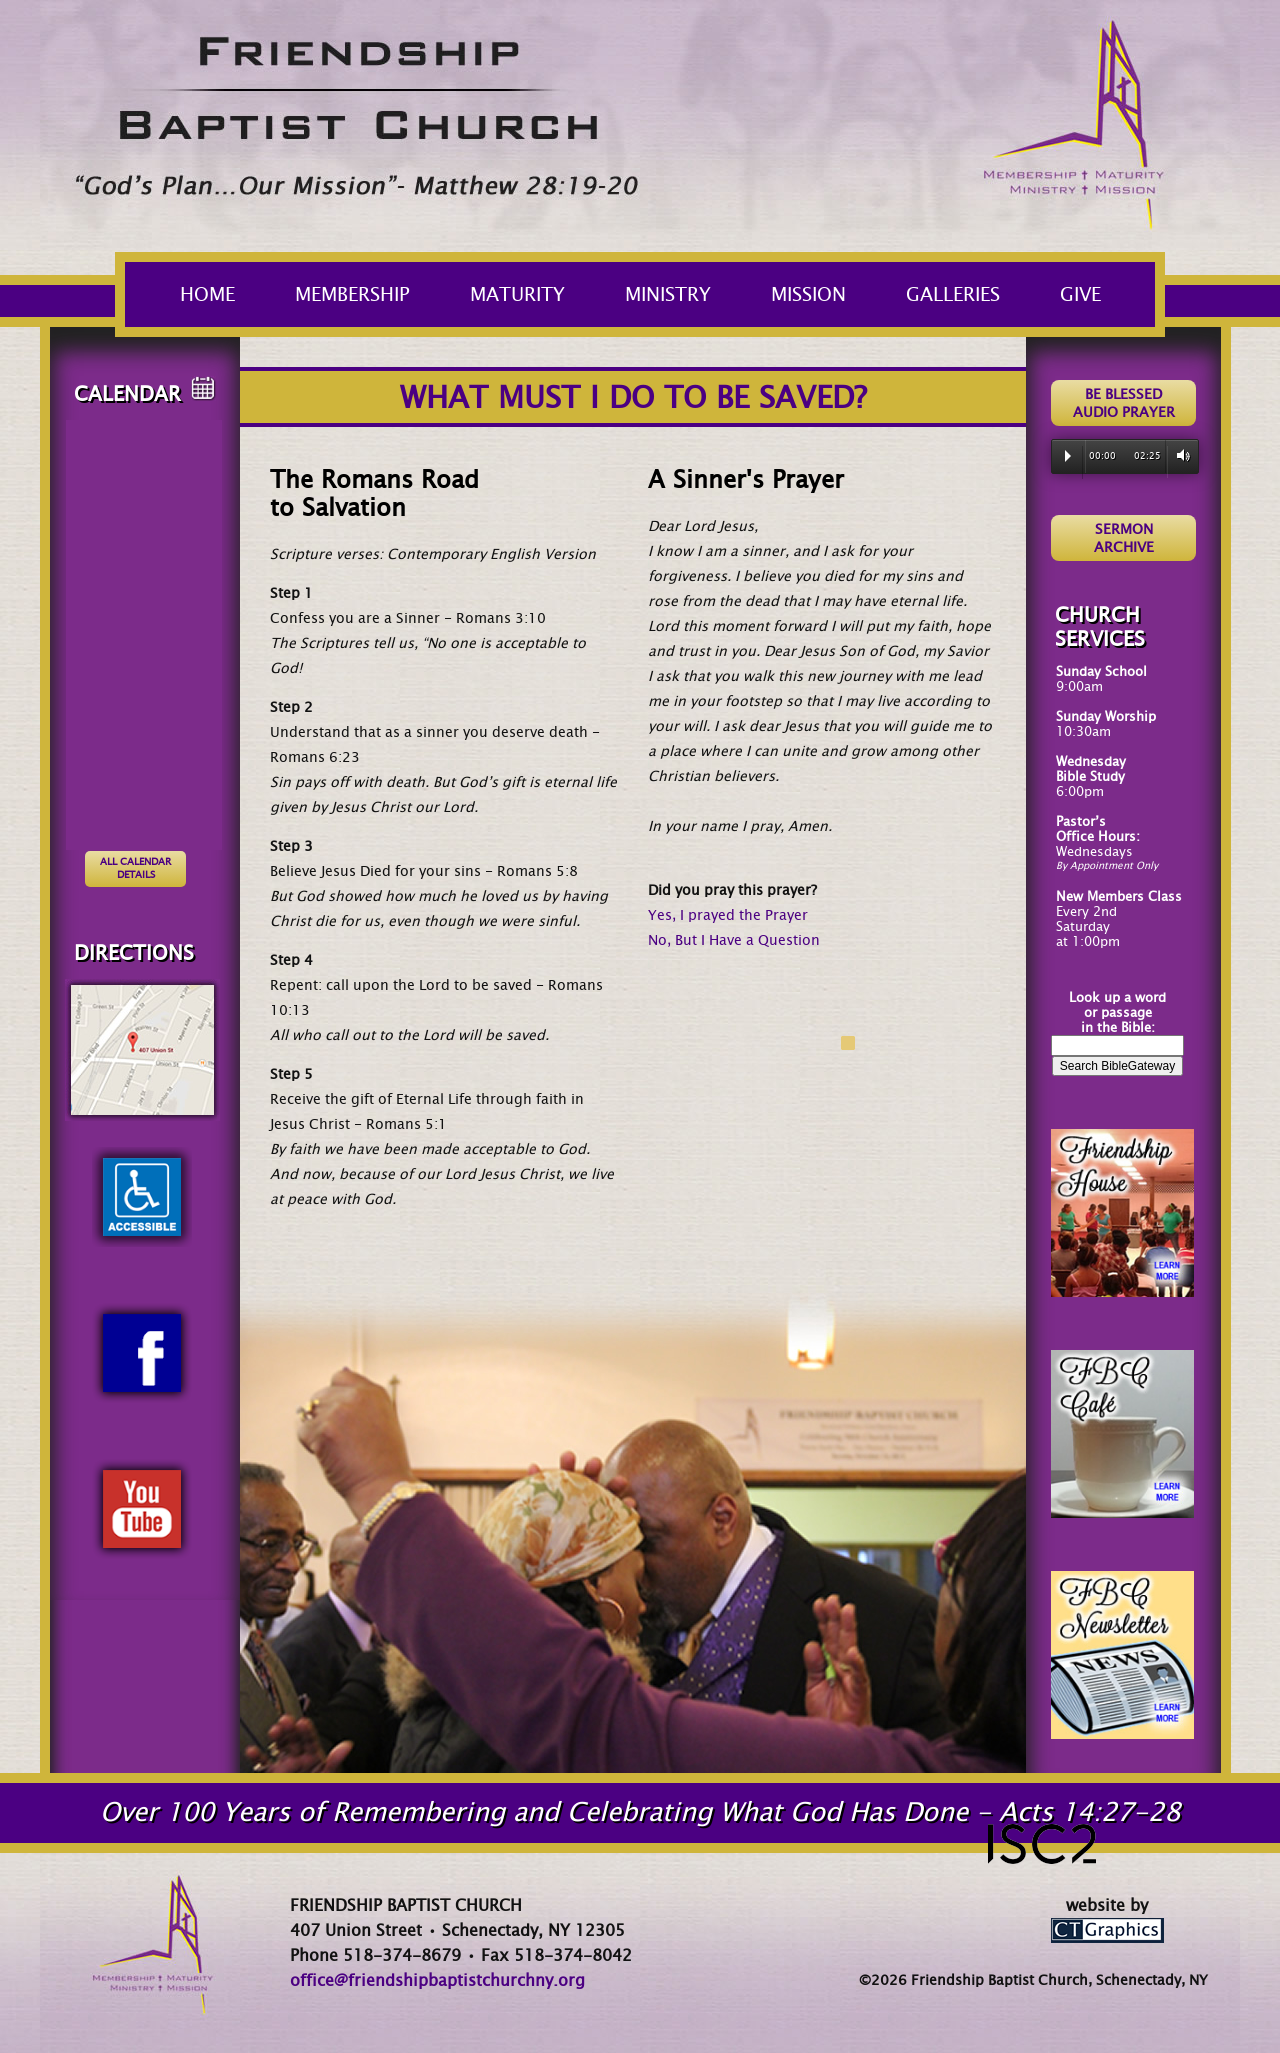 Image resolution: width=1280 pixels, height=2053 pixels. What do you see at coordinates (1042, 1844) in the screenshot?
I see `ISC² official logo` at bounding box center [1042, 1844].